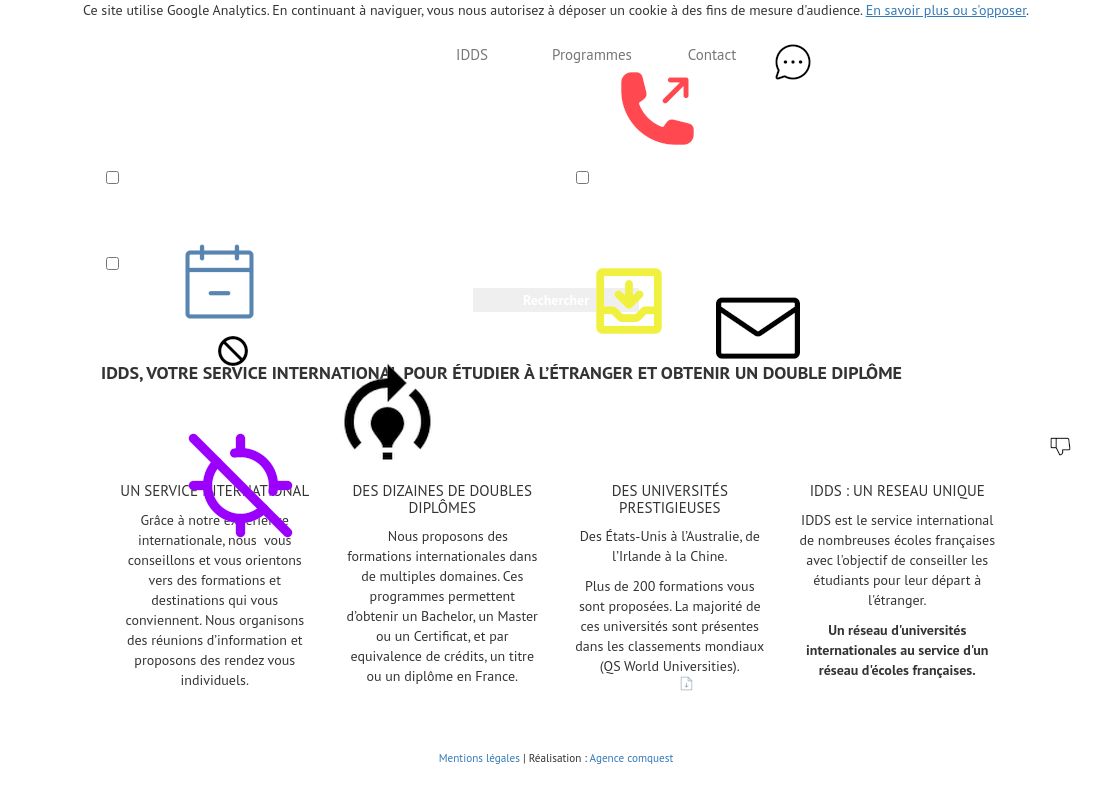 The height and width of the screenshot is (786, 1112). I want to click on location tracking is disabled, so click(240, 485).